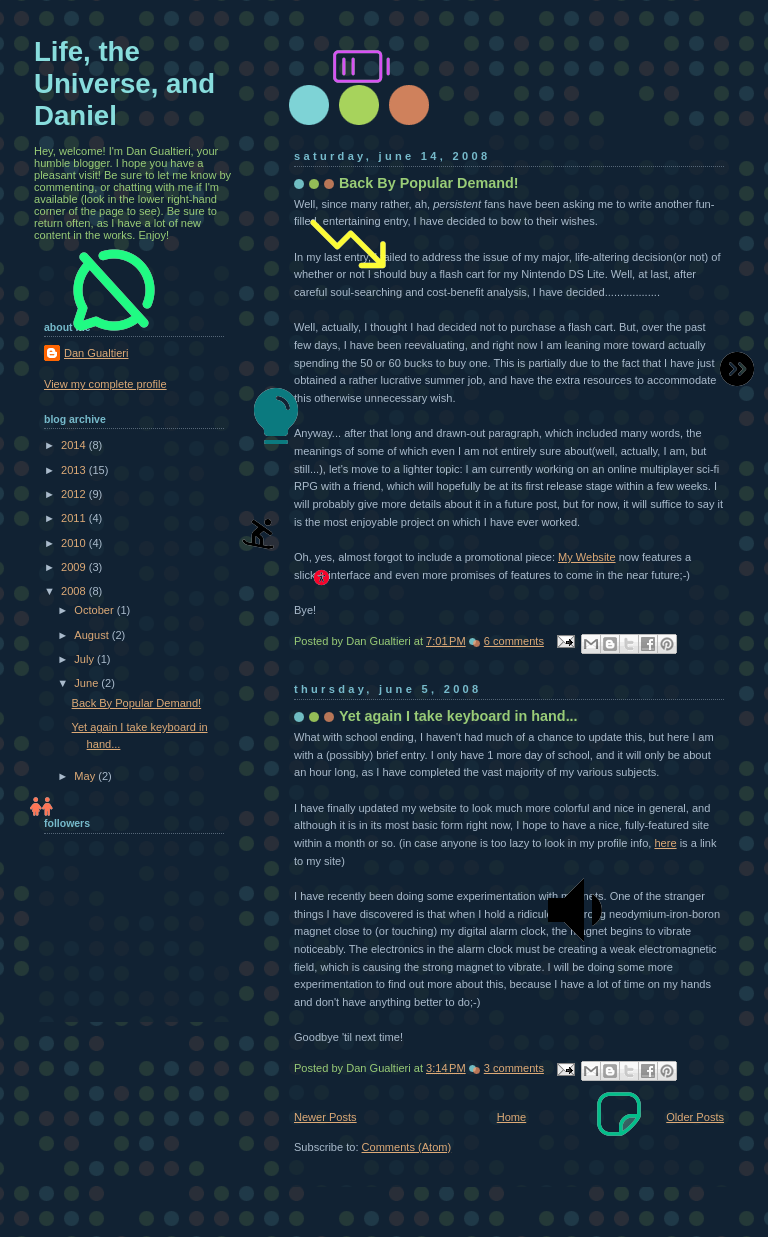 Image resolution: width=768 pixels, height=1237 pixels. I want to click on mute or disable chat notifications, so click(114, 290).